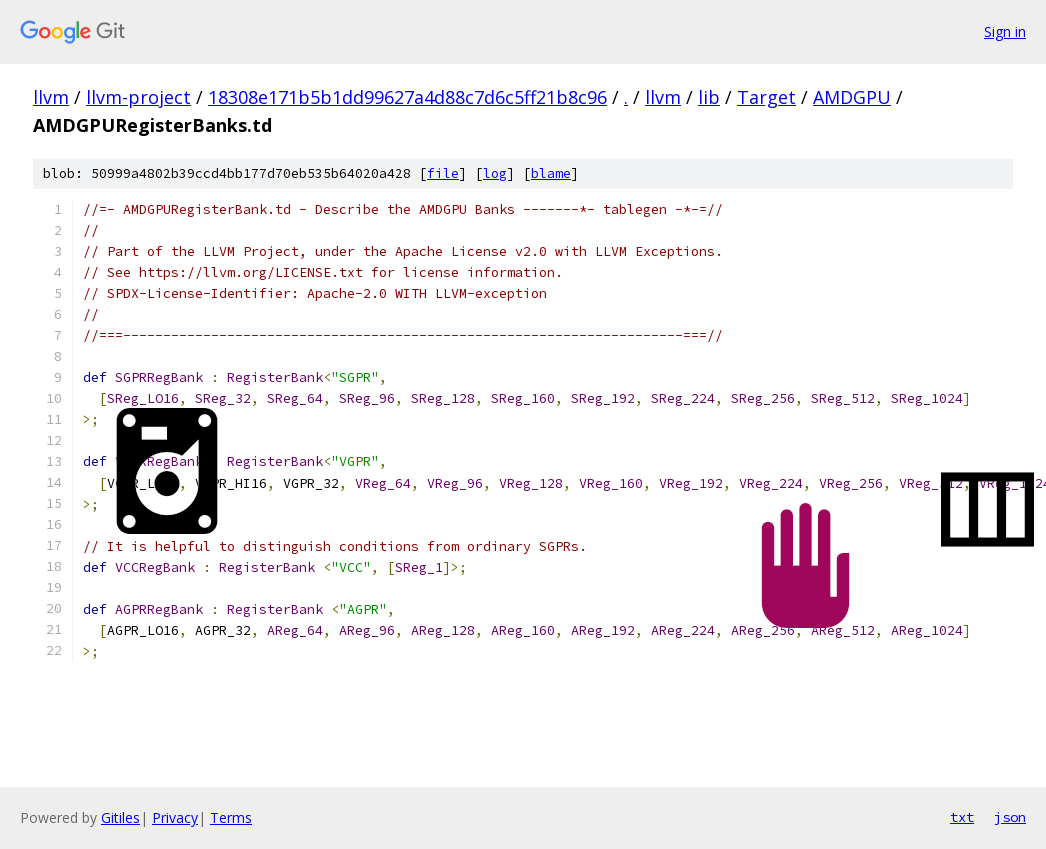  I want to click on switch to column view layout, so click(987, 509).